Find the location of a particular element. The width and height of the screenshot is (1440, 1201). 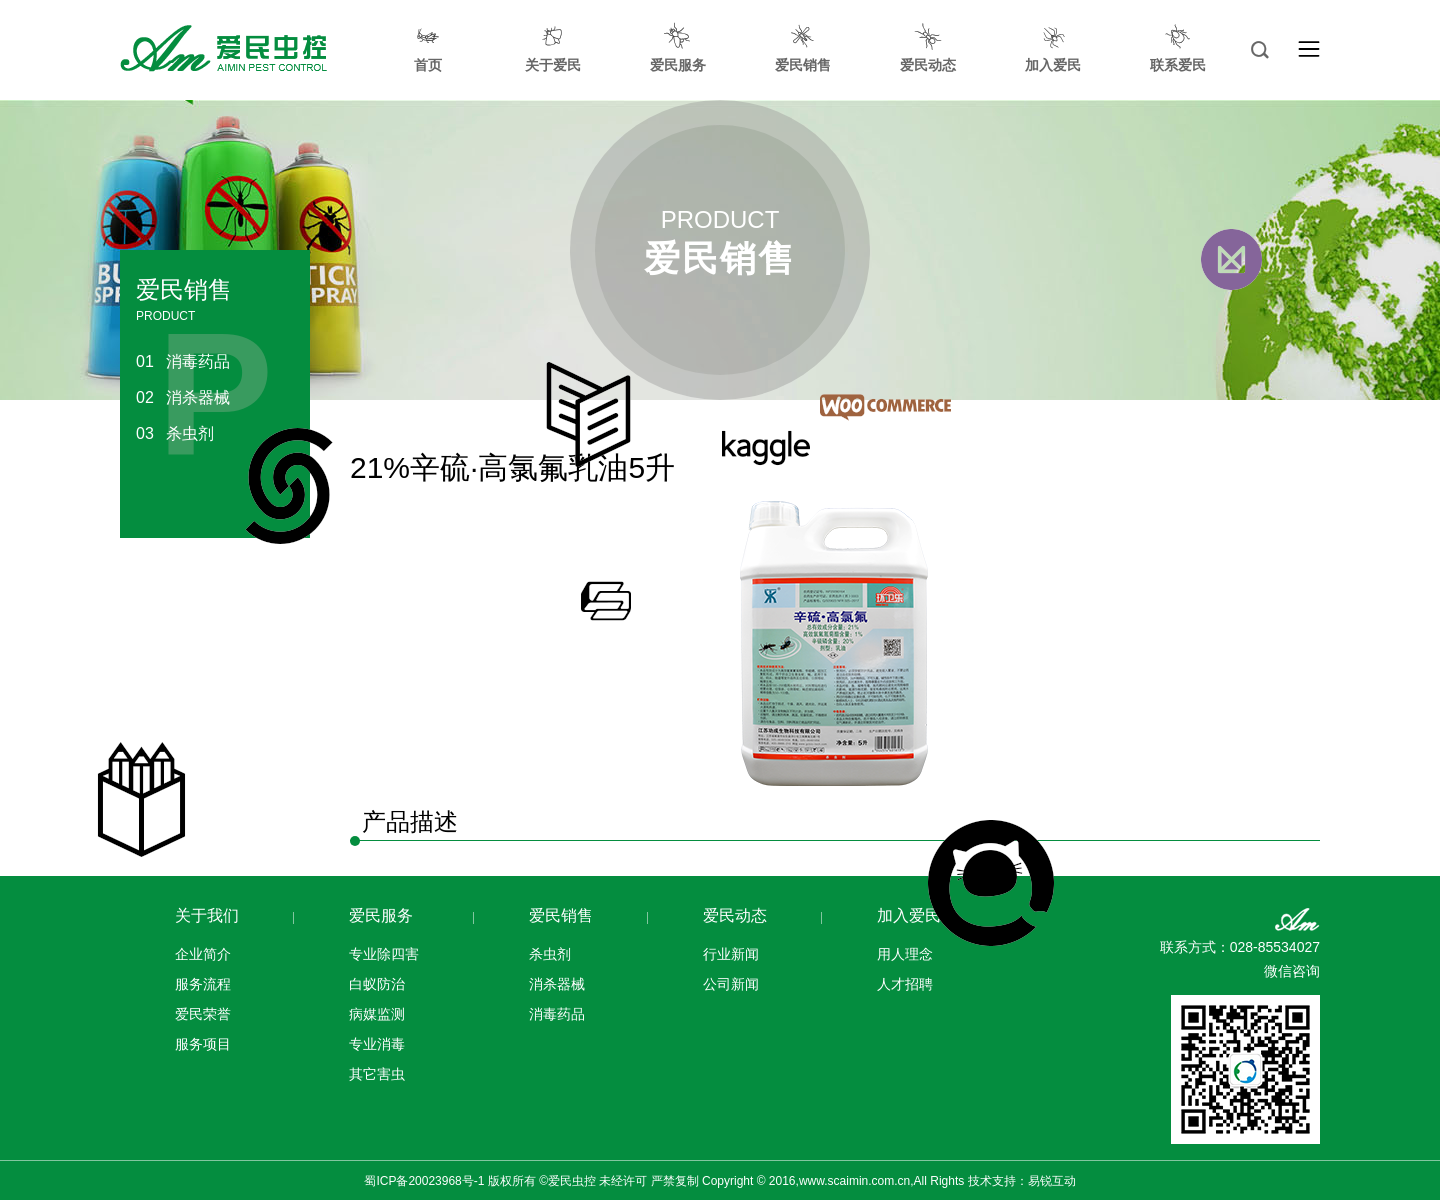

open kaggle website or app is located at coordinates (766, 448).